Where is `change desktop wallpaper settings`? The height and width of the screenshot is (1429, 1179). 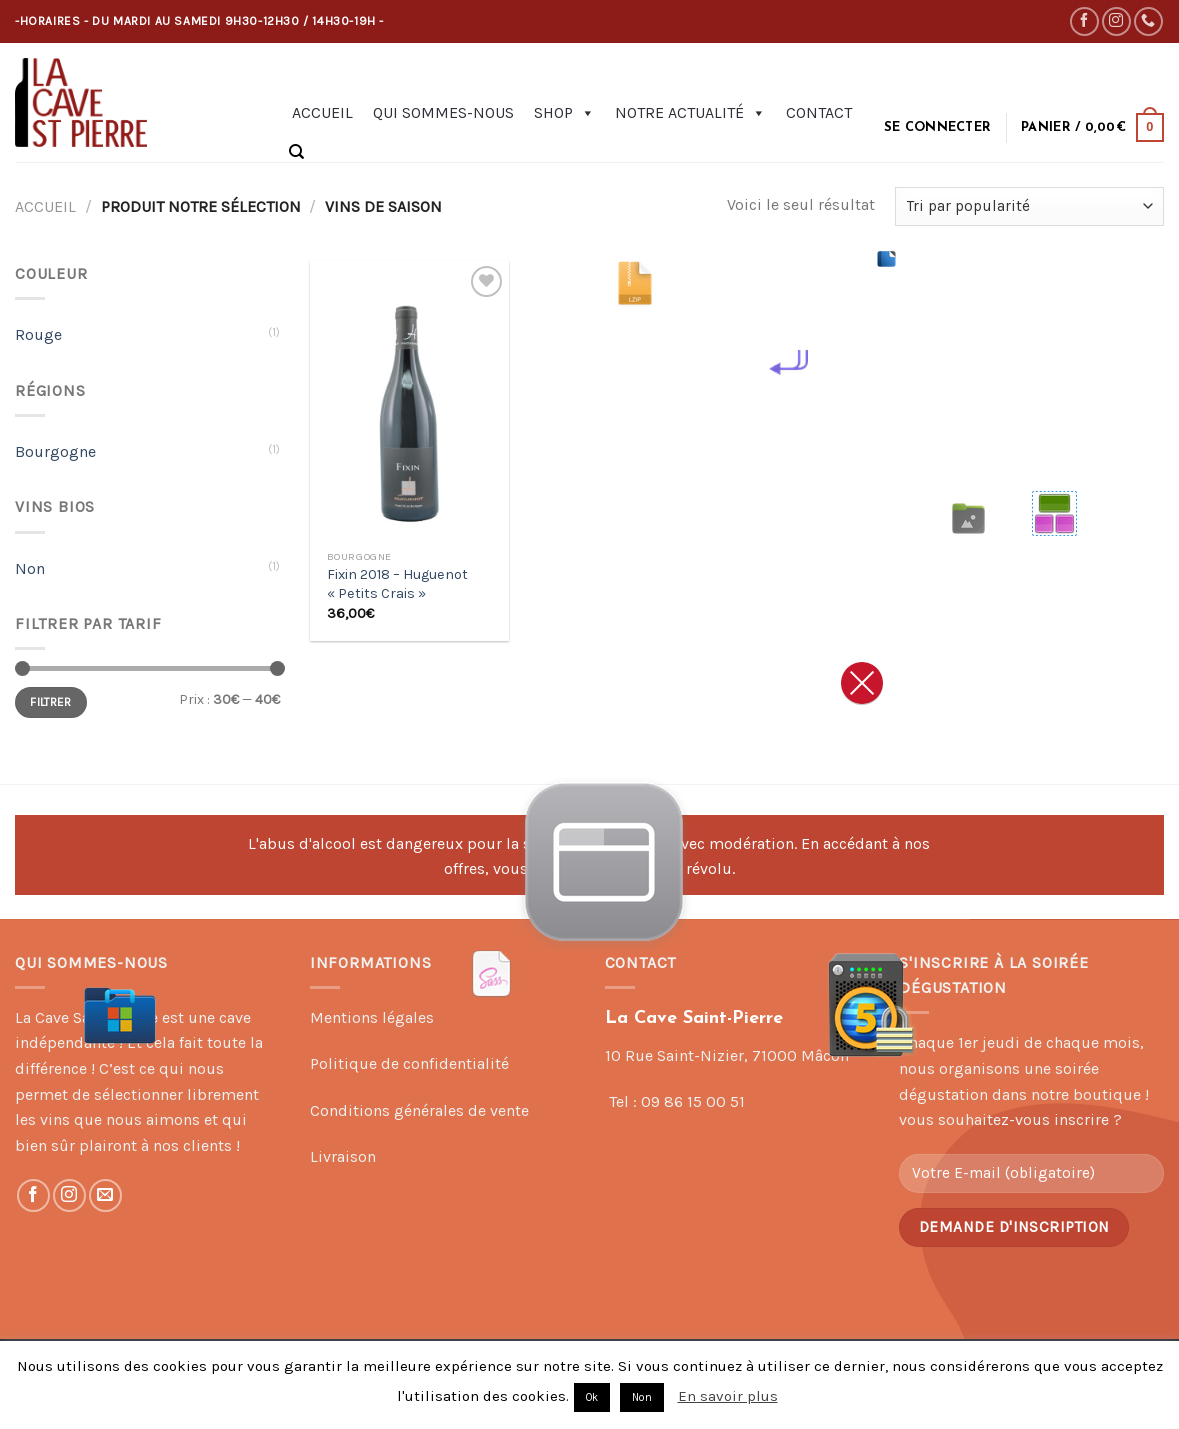
change desktop wallpaper settings is located at coordinates (886, 258).